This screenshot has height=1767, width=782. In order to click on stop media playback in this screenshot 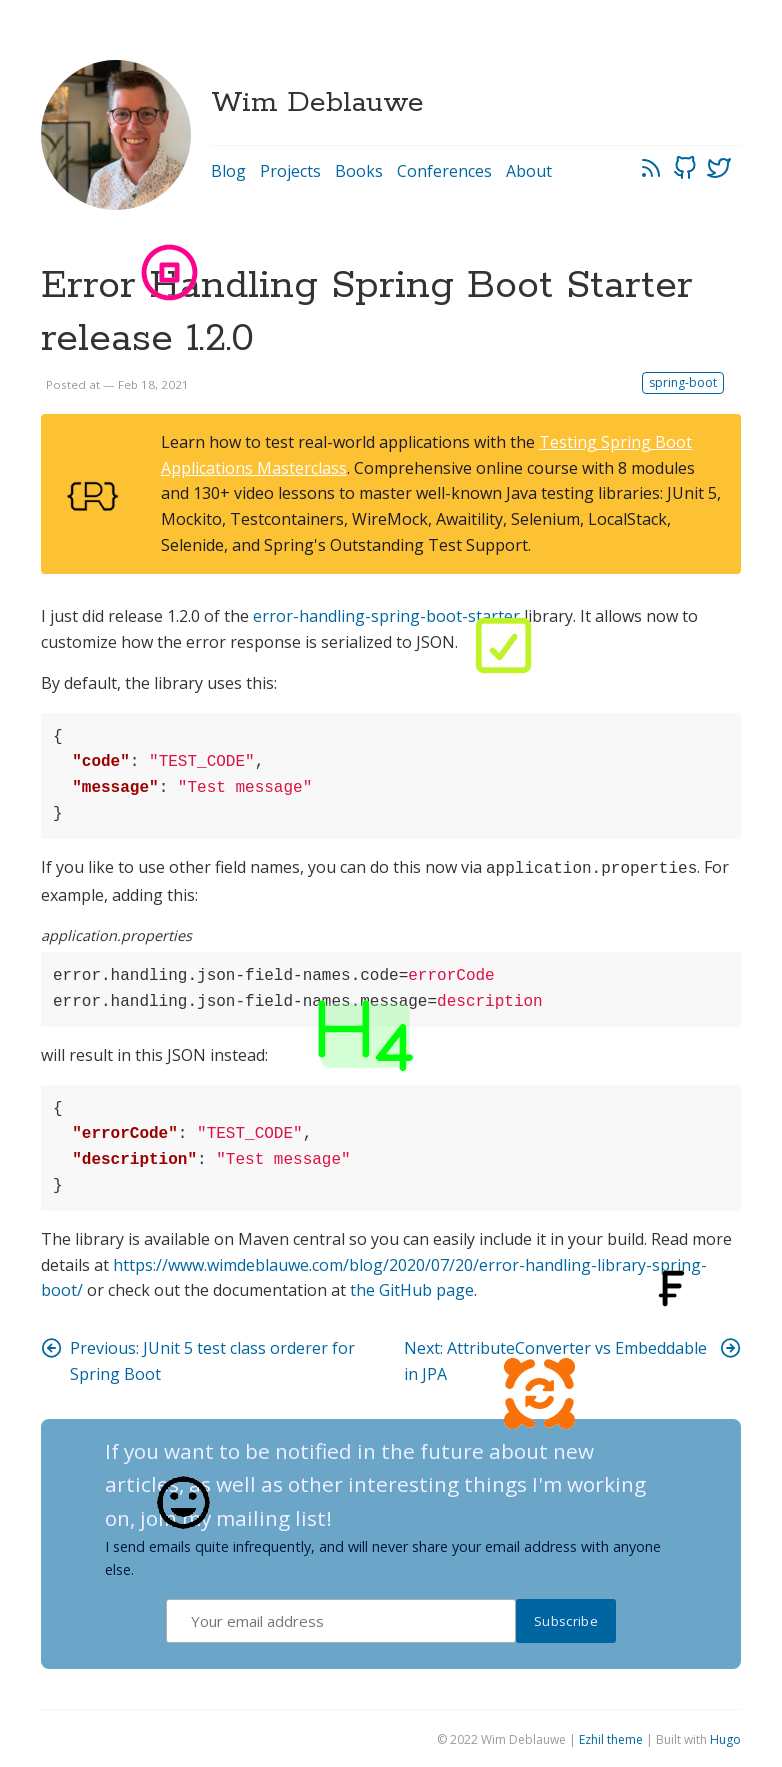, I will do `click(169, 272)`.